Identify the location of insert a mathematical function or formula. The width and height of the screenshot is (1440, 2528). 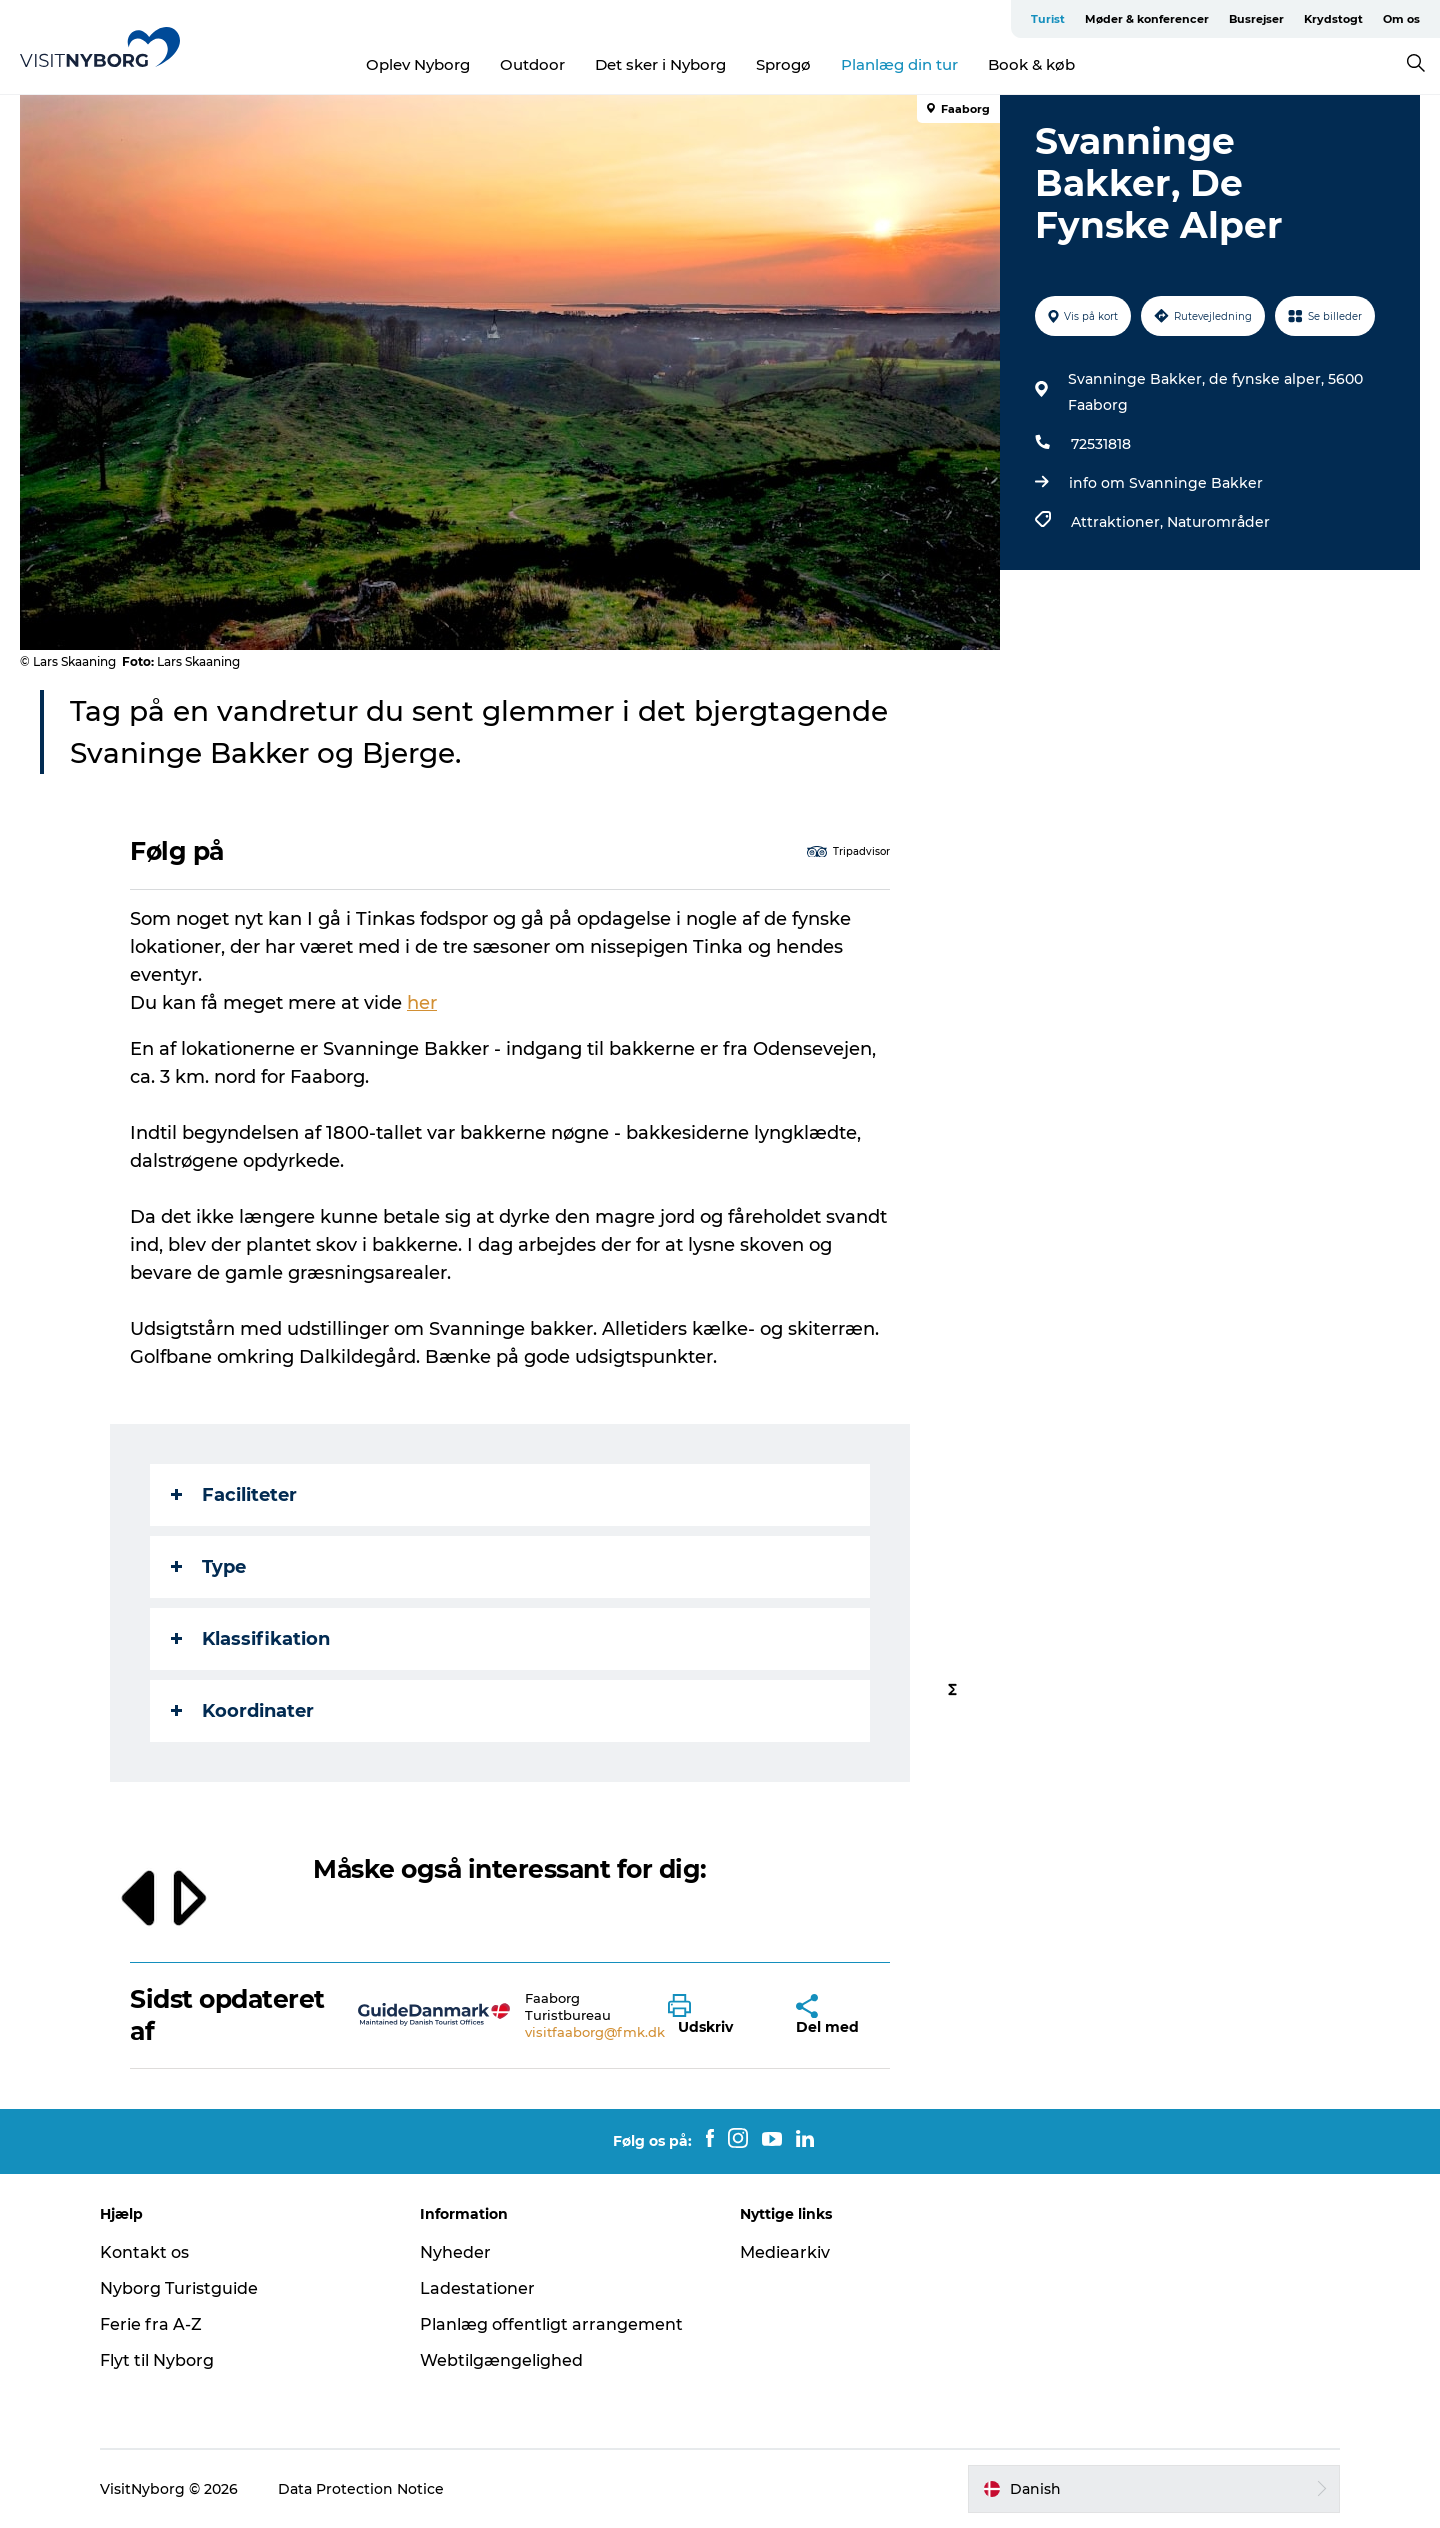
(952, 1689).